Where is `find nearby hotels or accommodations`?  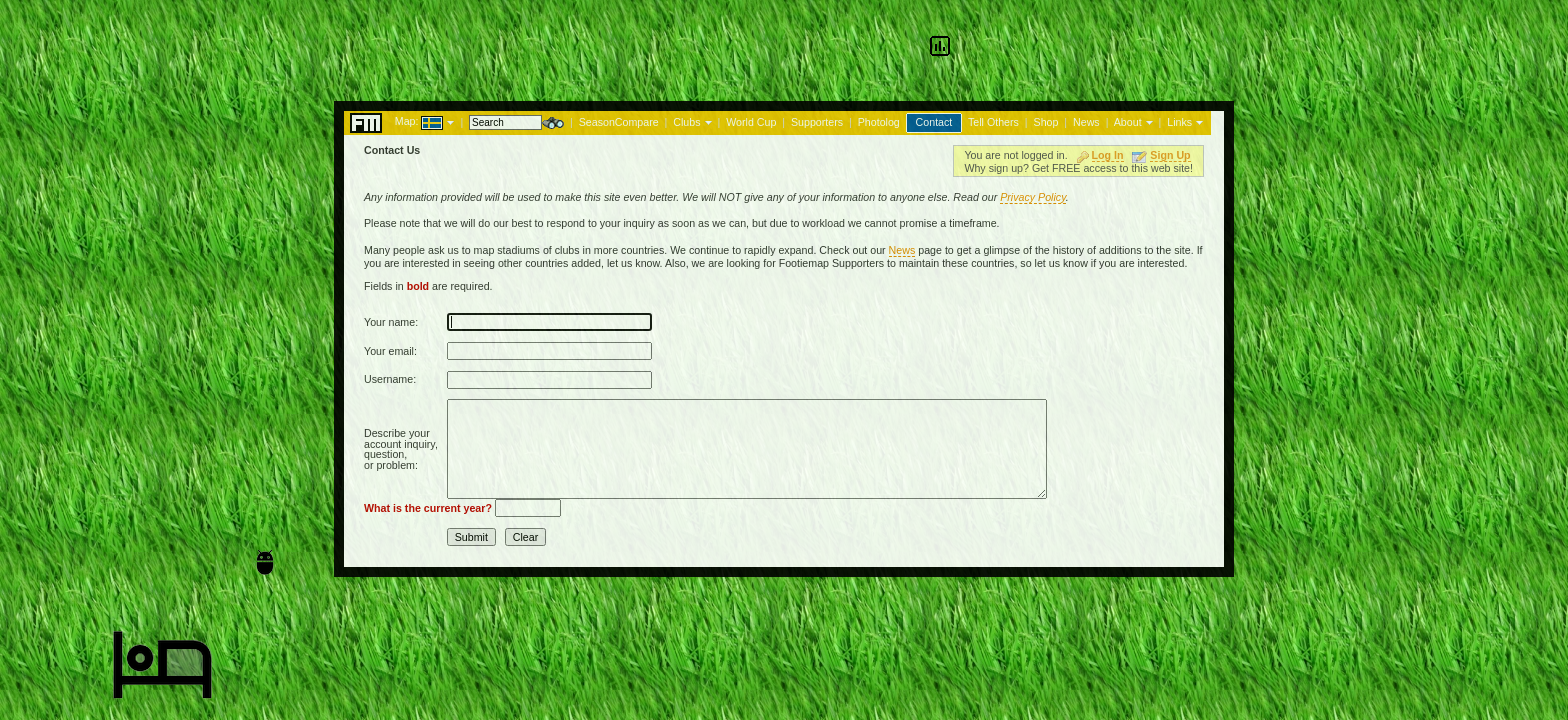
find nearby hotels or accommodations is located at coordinates (162, 662).